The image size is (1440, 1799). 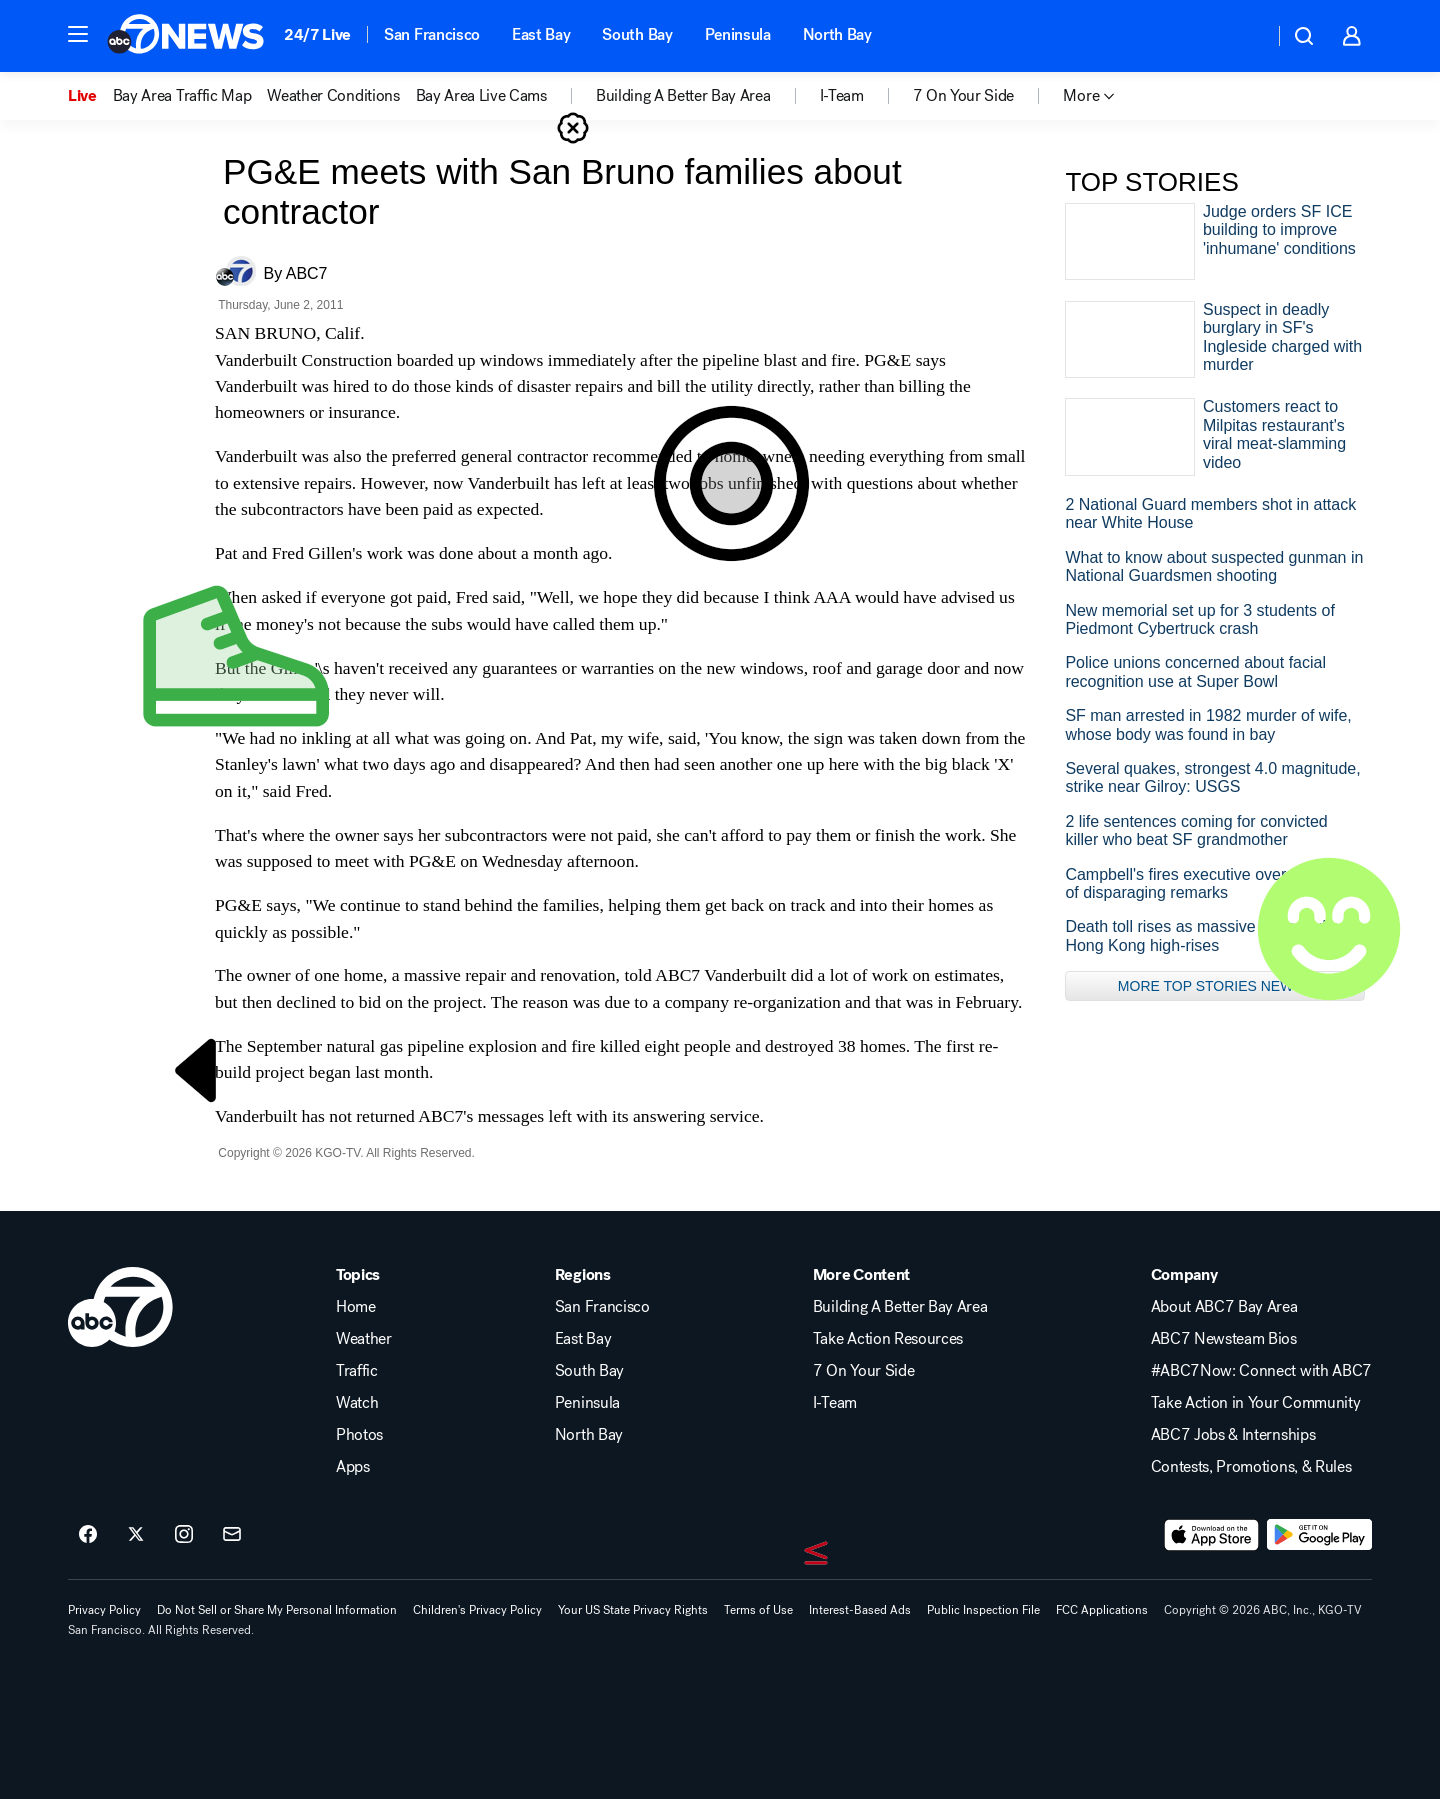 What do you see at coordinates (816, 1553) in the screenshot?
I see `less than or equal to comparison operator` at bounding box center [816, 1553].